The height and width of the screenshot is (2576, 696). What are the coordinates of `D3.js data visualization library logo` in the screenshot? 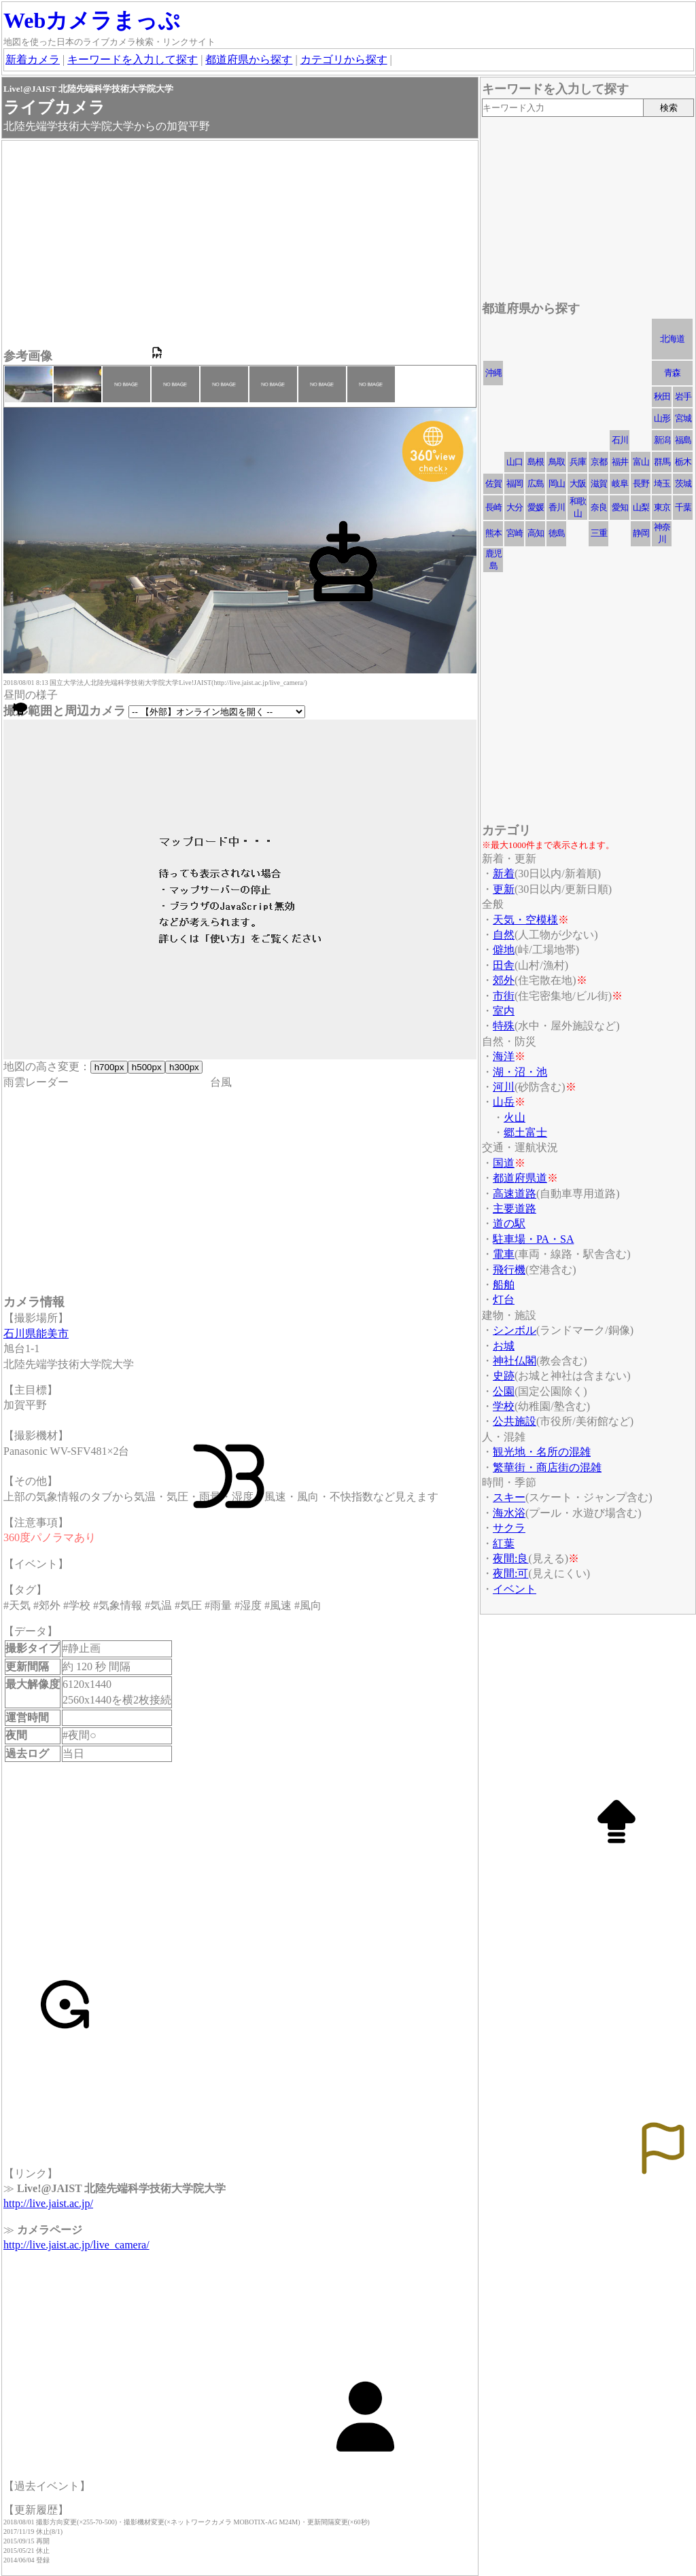 It's located at (228, 1476).